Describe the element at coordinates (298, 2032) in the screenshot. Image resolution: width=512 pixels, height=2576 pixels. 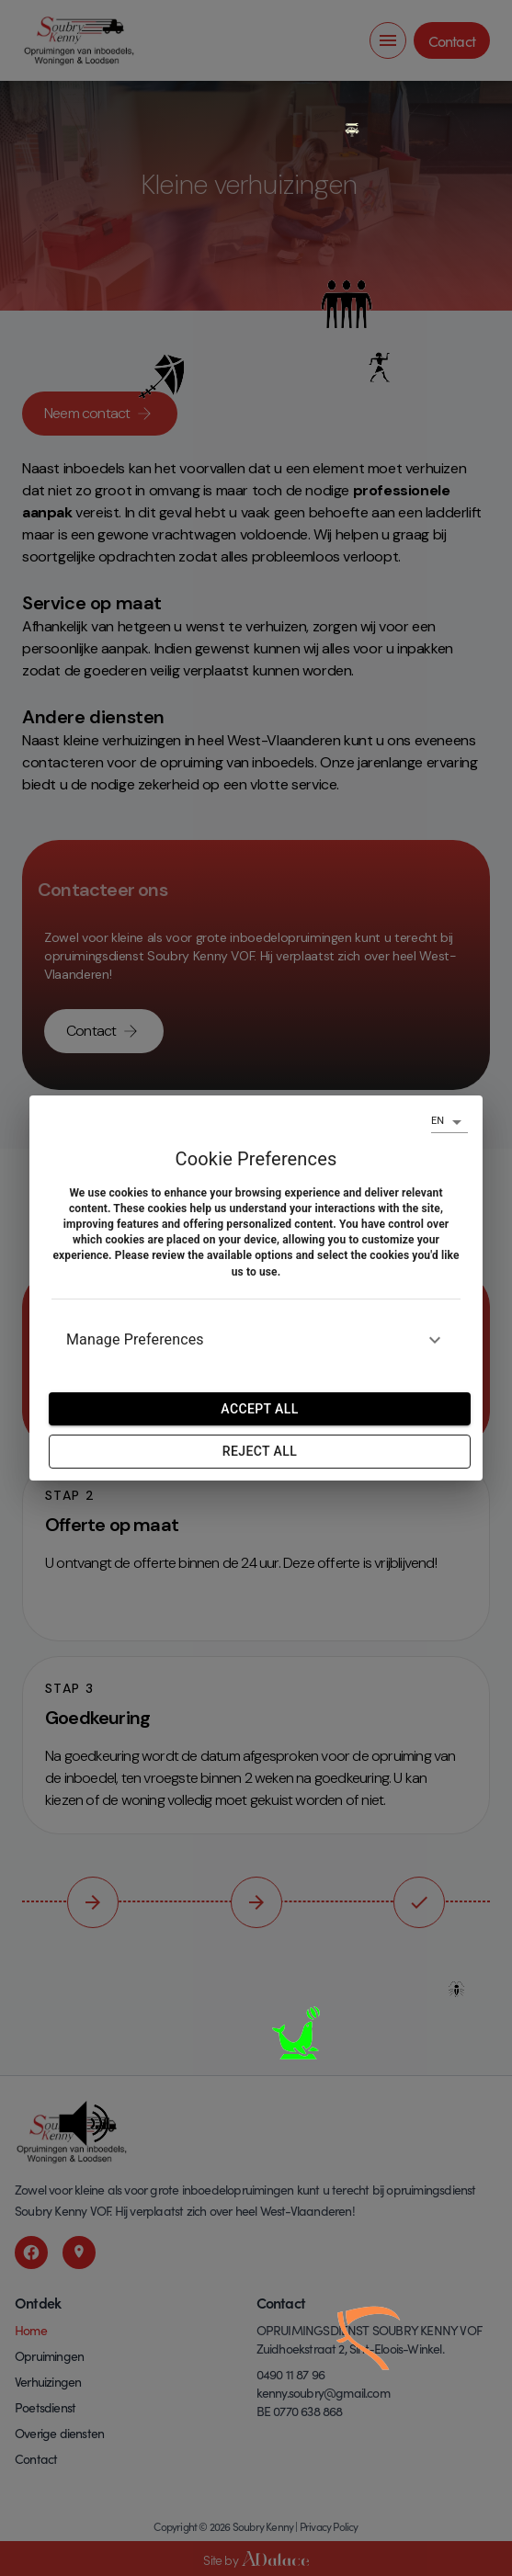
I see `decorative icon representing circus or entertainment games` at that location.